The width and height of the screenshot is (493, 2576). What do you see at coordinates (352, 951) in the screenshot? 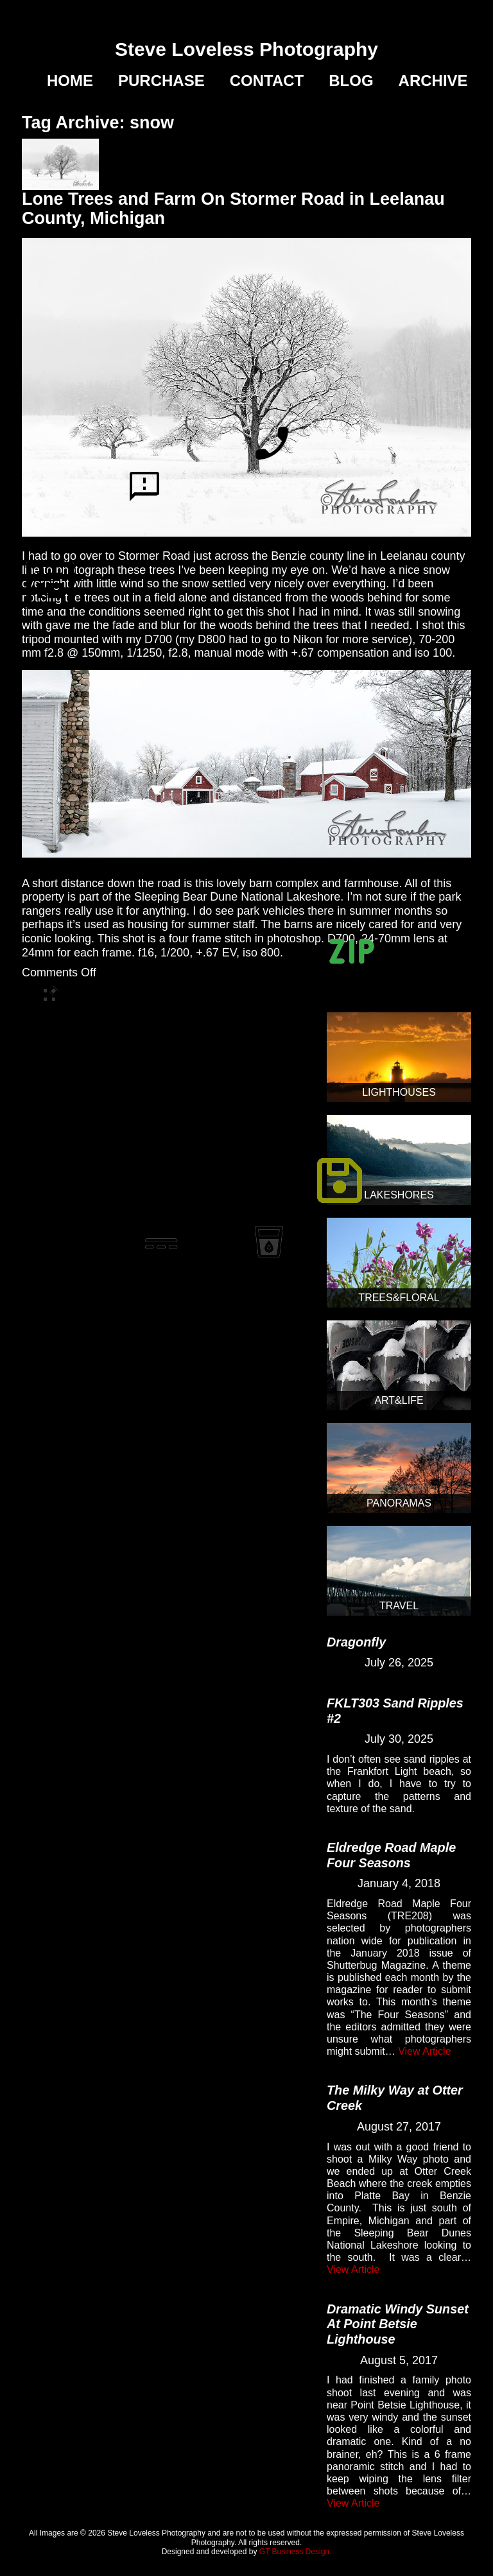
I see `compress files into a zip archive` at bounding box center [352, 951].